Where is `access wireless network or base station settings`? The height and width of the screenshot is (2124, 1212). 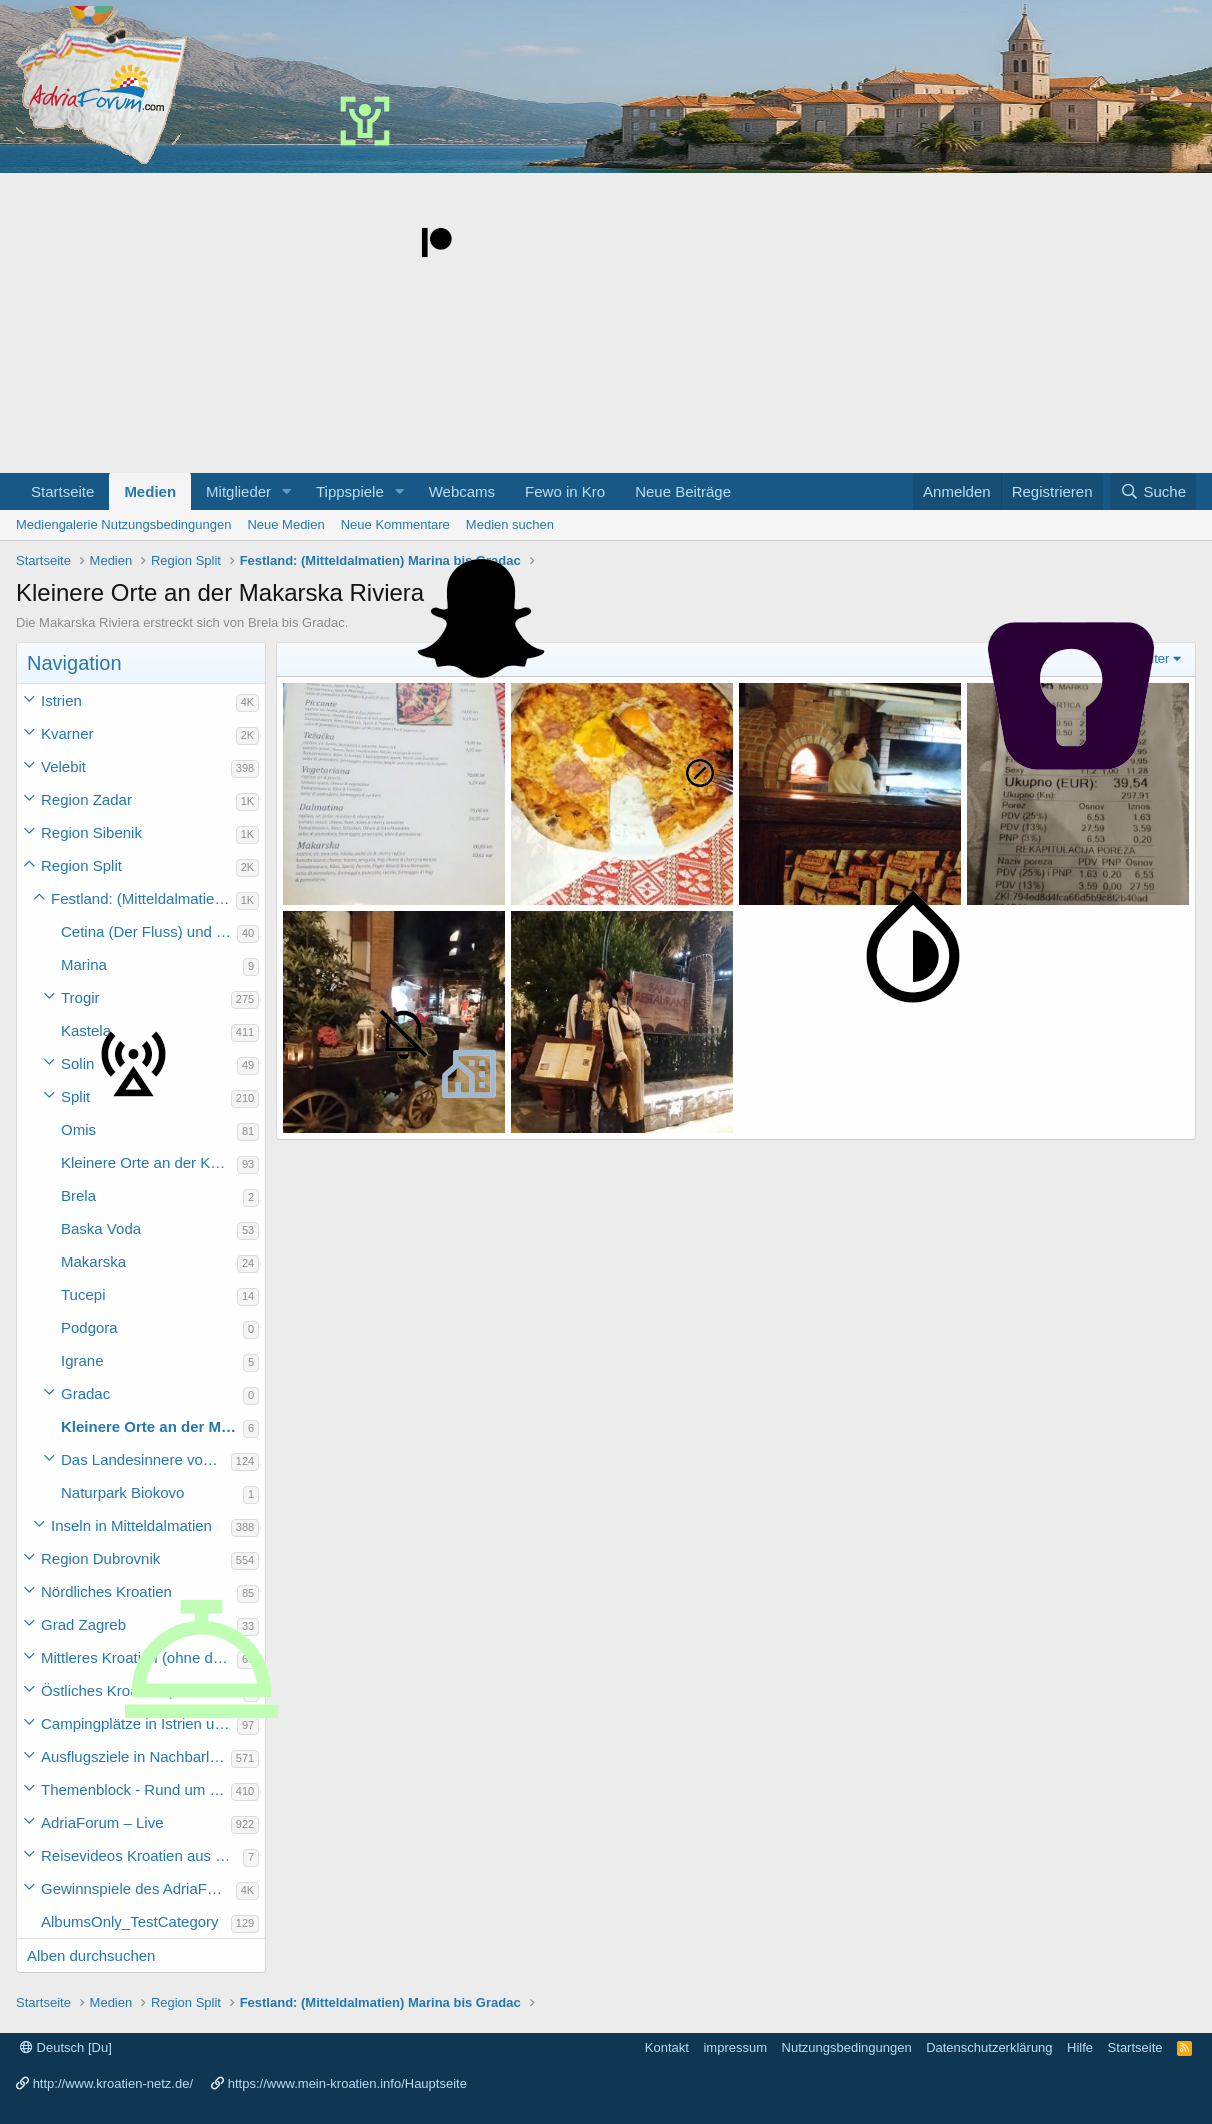 access wireless network or base station settings is located at coordinates (133, 1062).